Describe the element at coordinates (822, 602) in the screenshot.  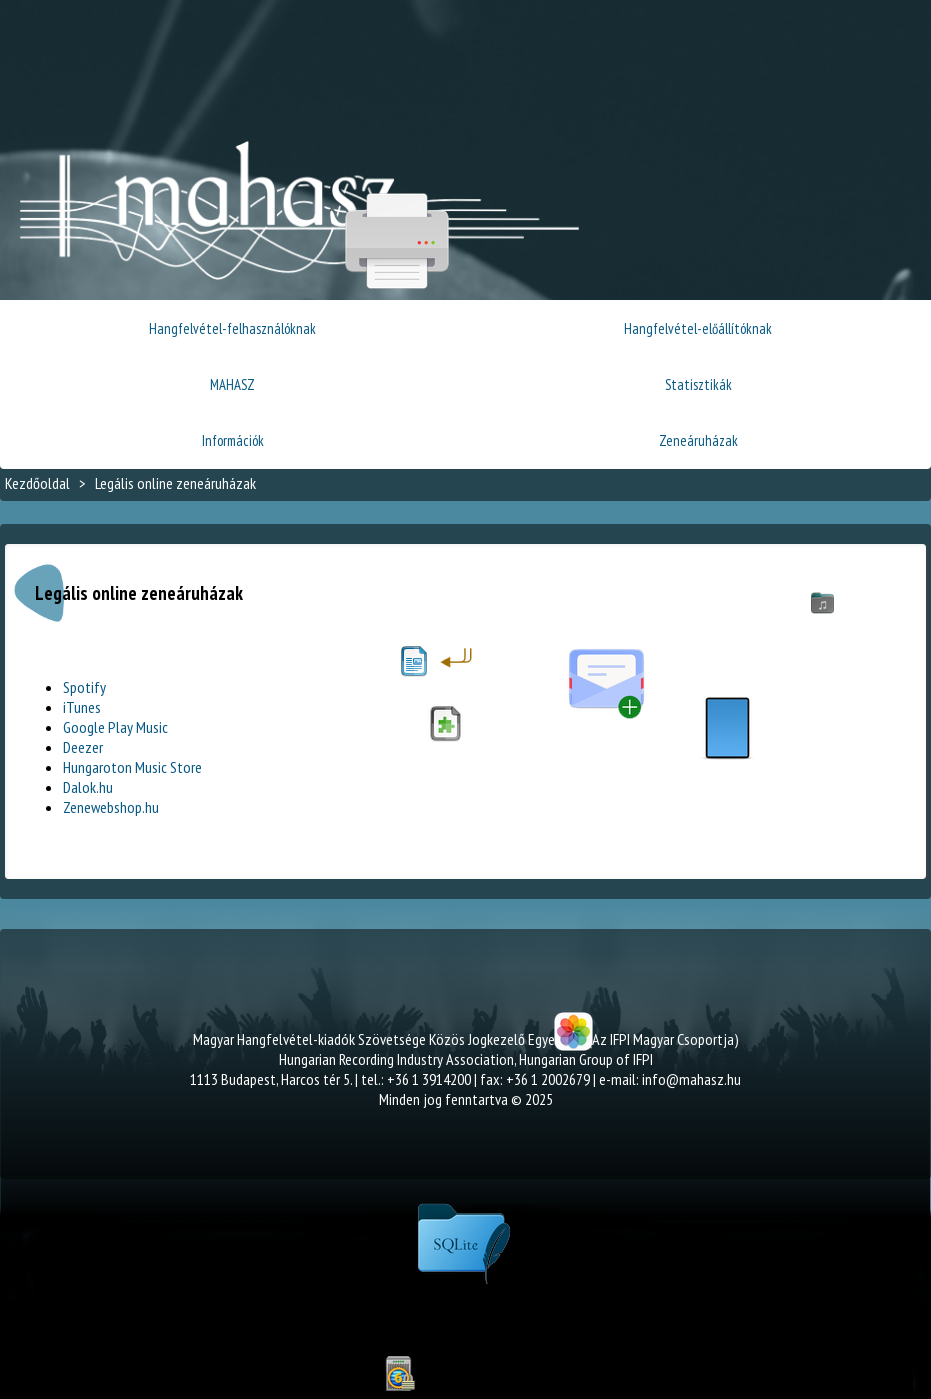
I see `open your music folder` at that location.